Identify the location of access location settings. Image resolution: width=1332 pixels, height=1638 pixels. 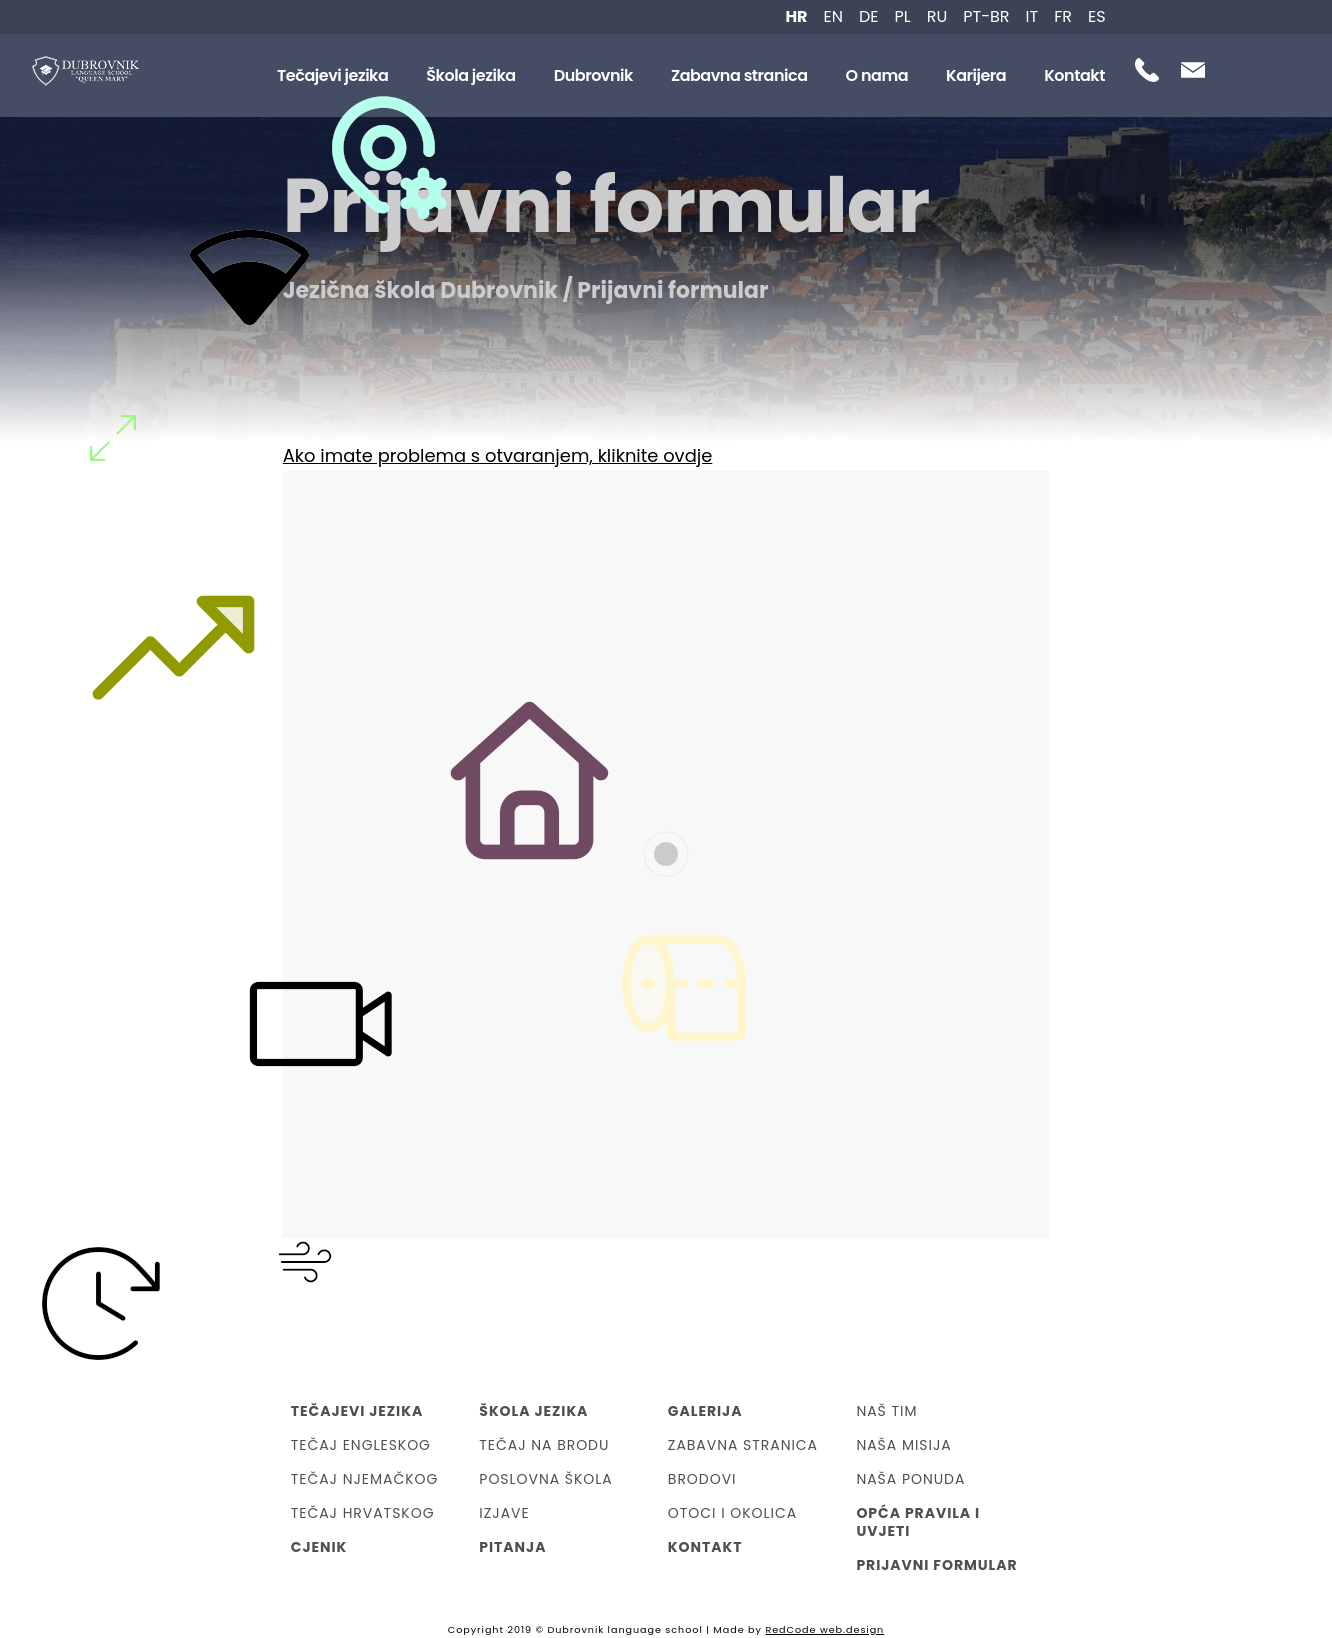
(383, 153).